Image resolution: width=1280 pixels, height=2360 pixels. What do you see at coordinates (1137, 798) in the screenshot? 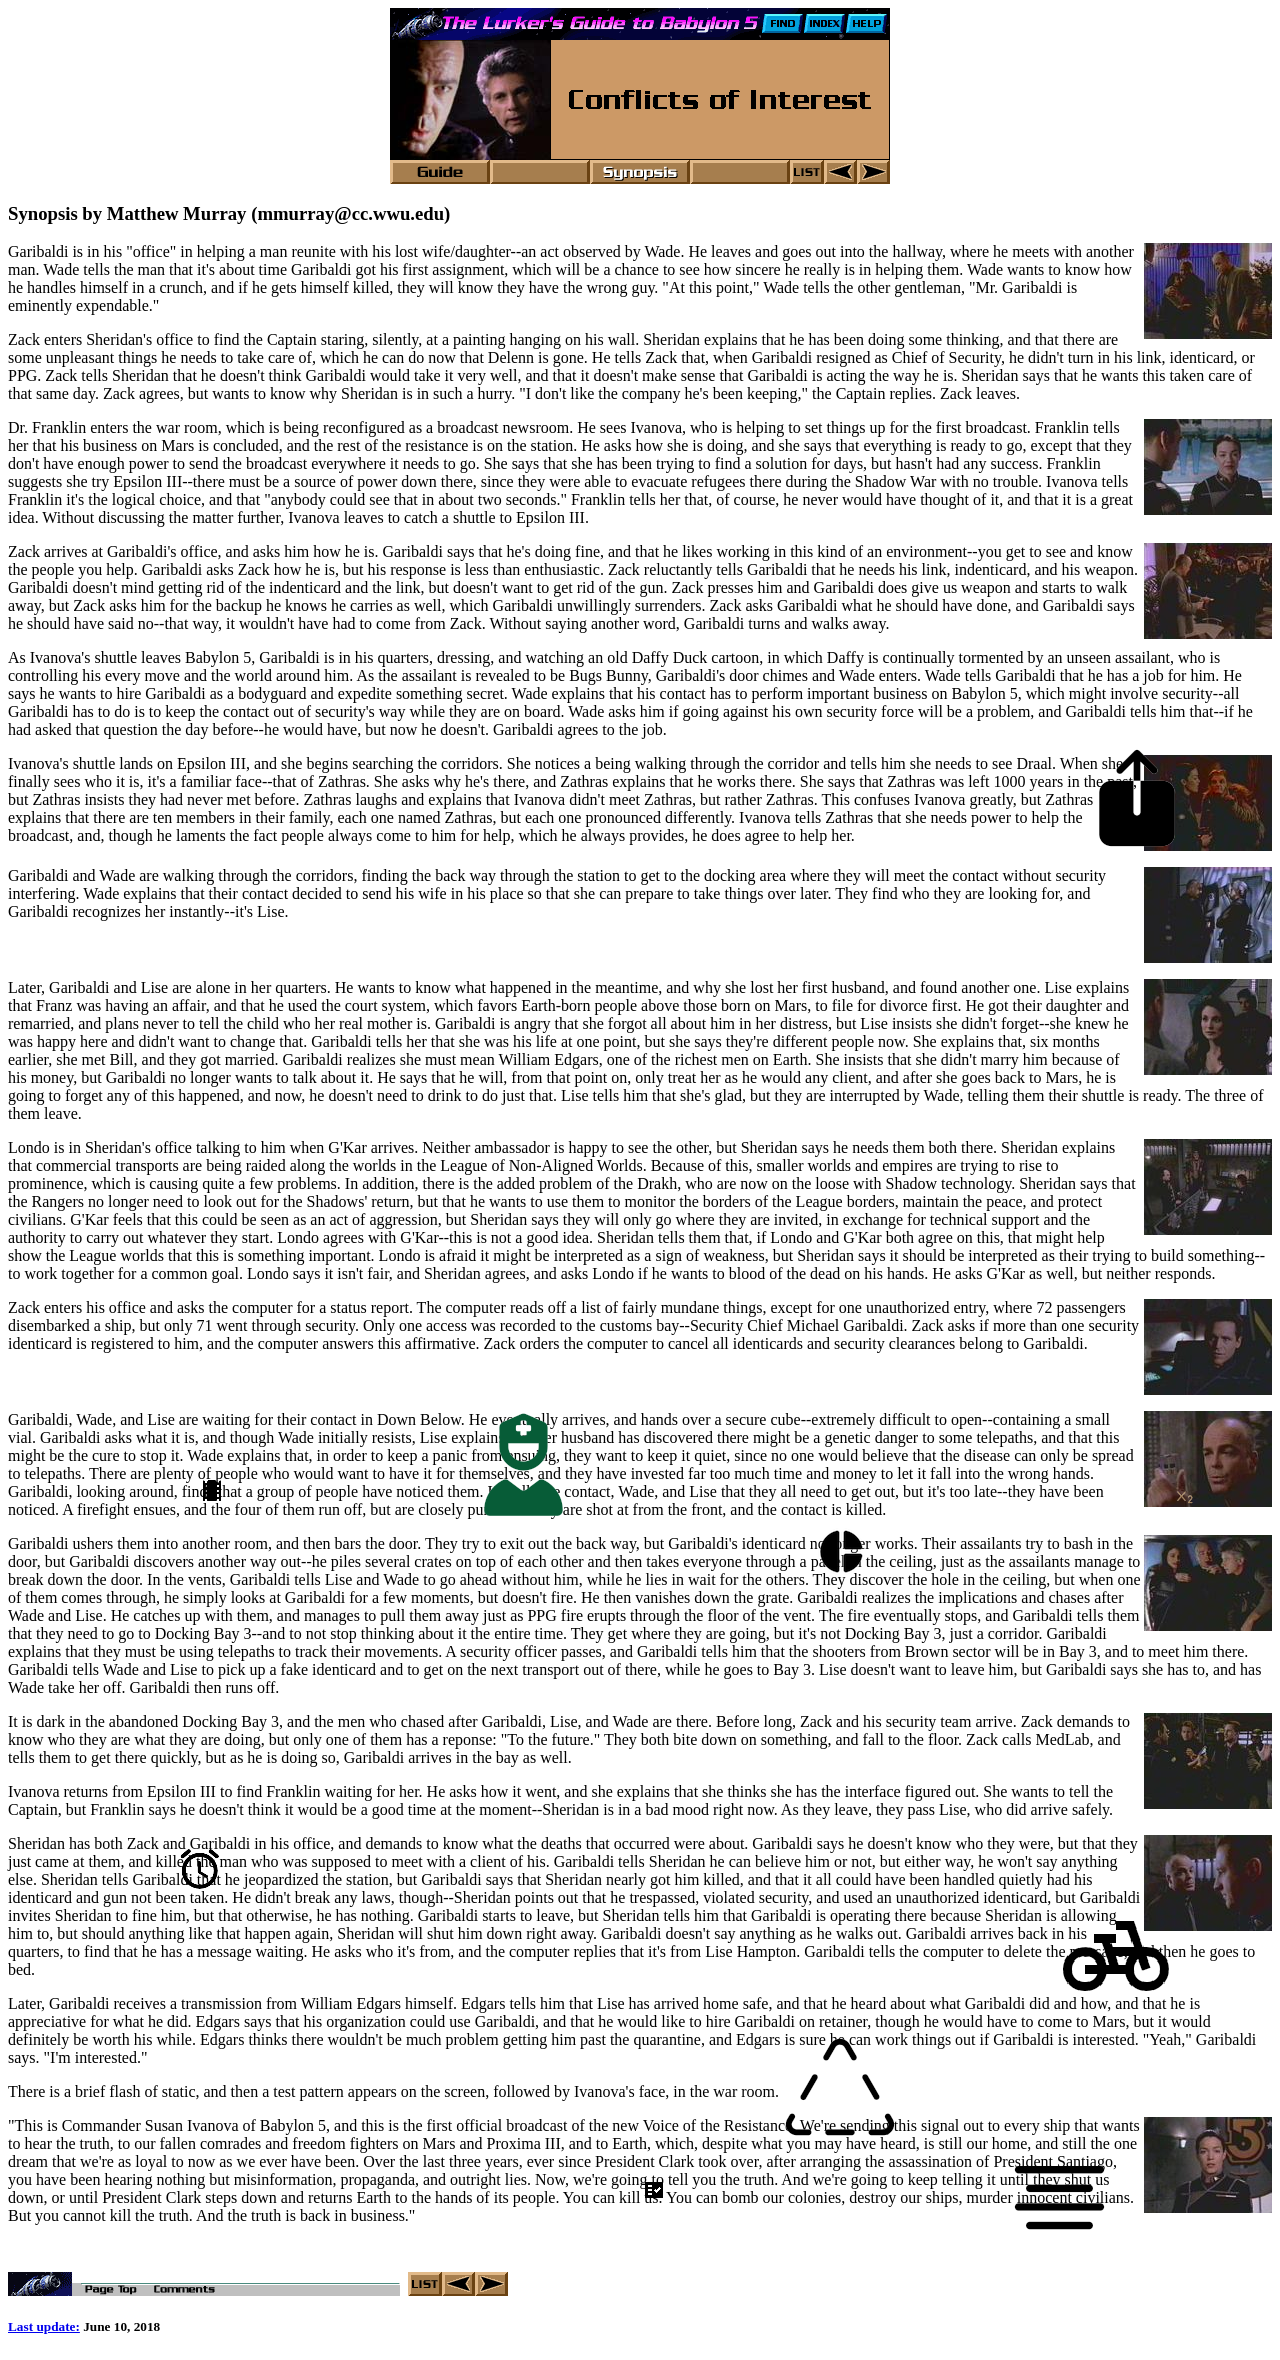
I see `share this content` at bounding box center [1137, 798].